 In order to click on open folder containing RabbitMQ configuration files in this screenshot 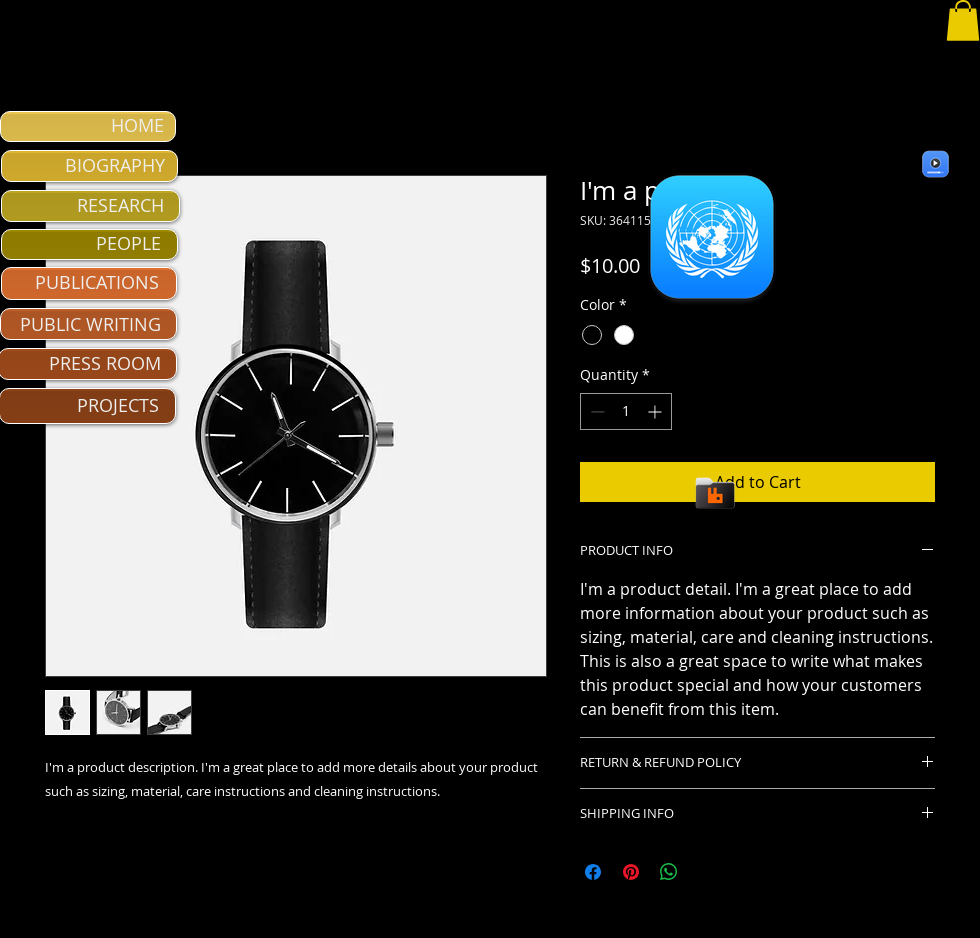, I will do `click(715, 494)`.